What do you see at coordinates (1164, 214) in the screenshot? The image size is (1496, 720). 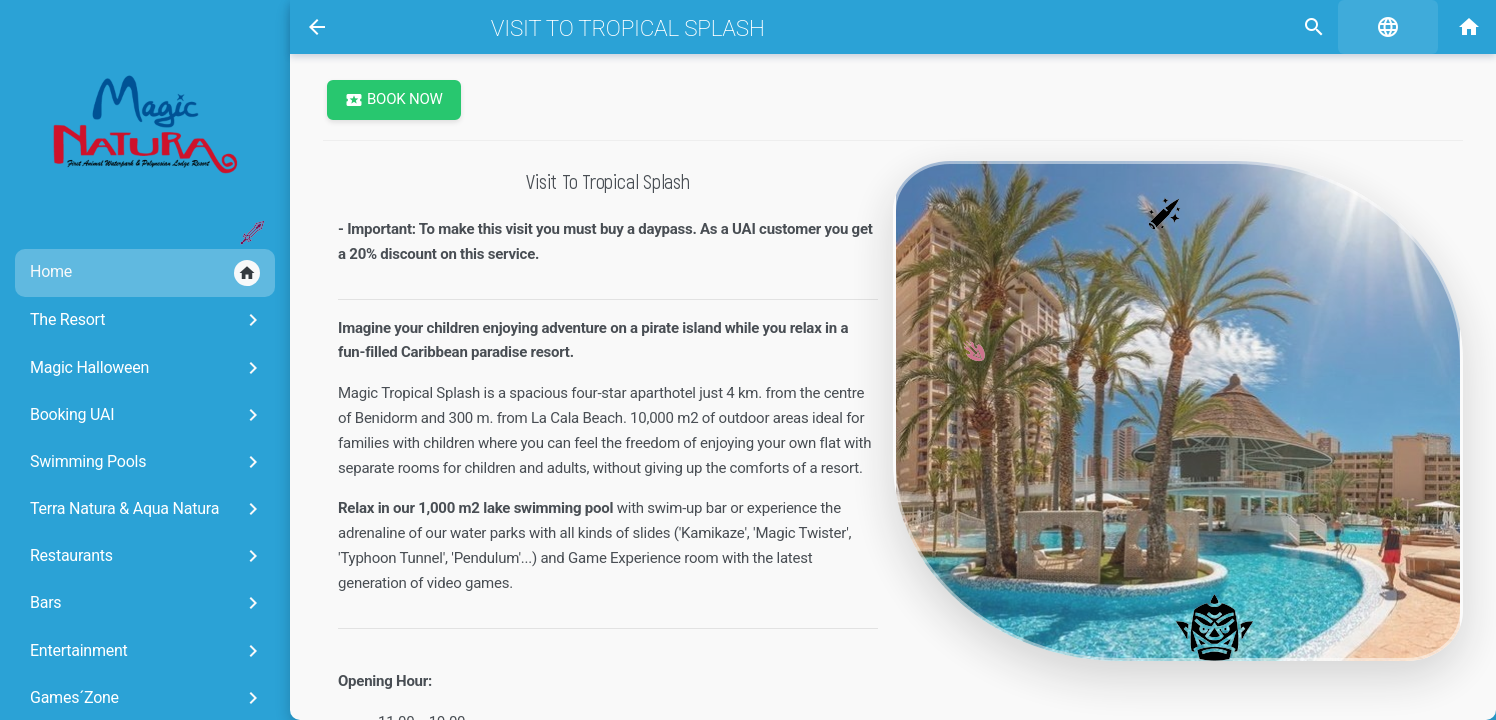 I see `special ammunition or power-up item` at bounding box center [1164, 214].